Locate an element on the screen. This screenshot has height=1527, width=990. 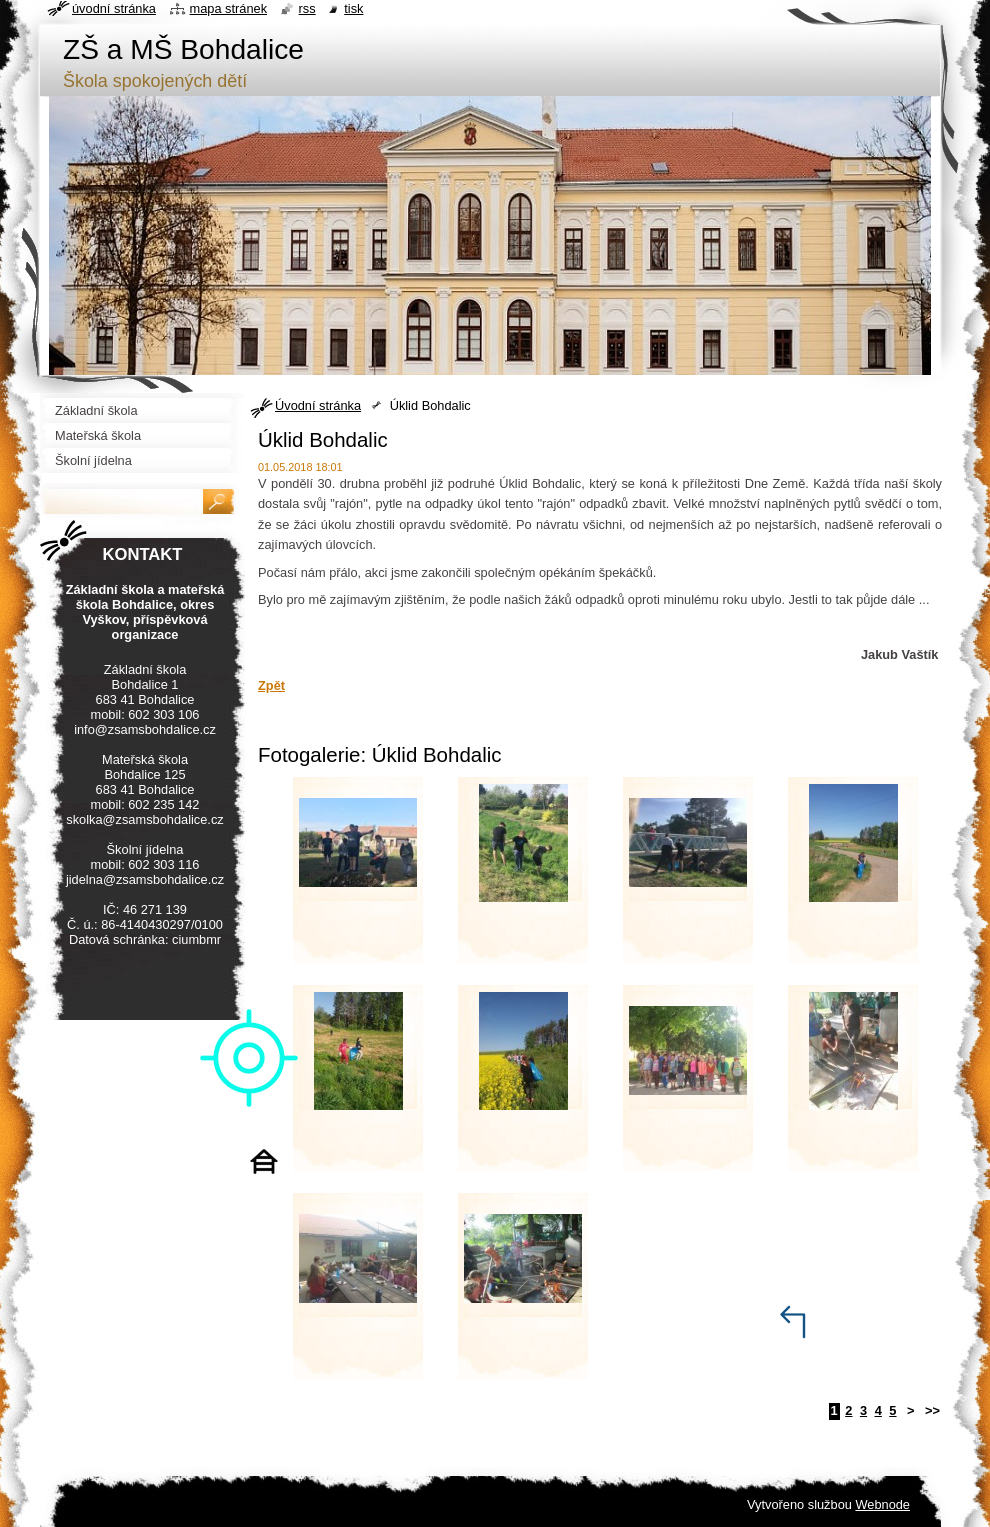
center map on current location is located at coordinates (249, 1058).